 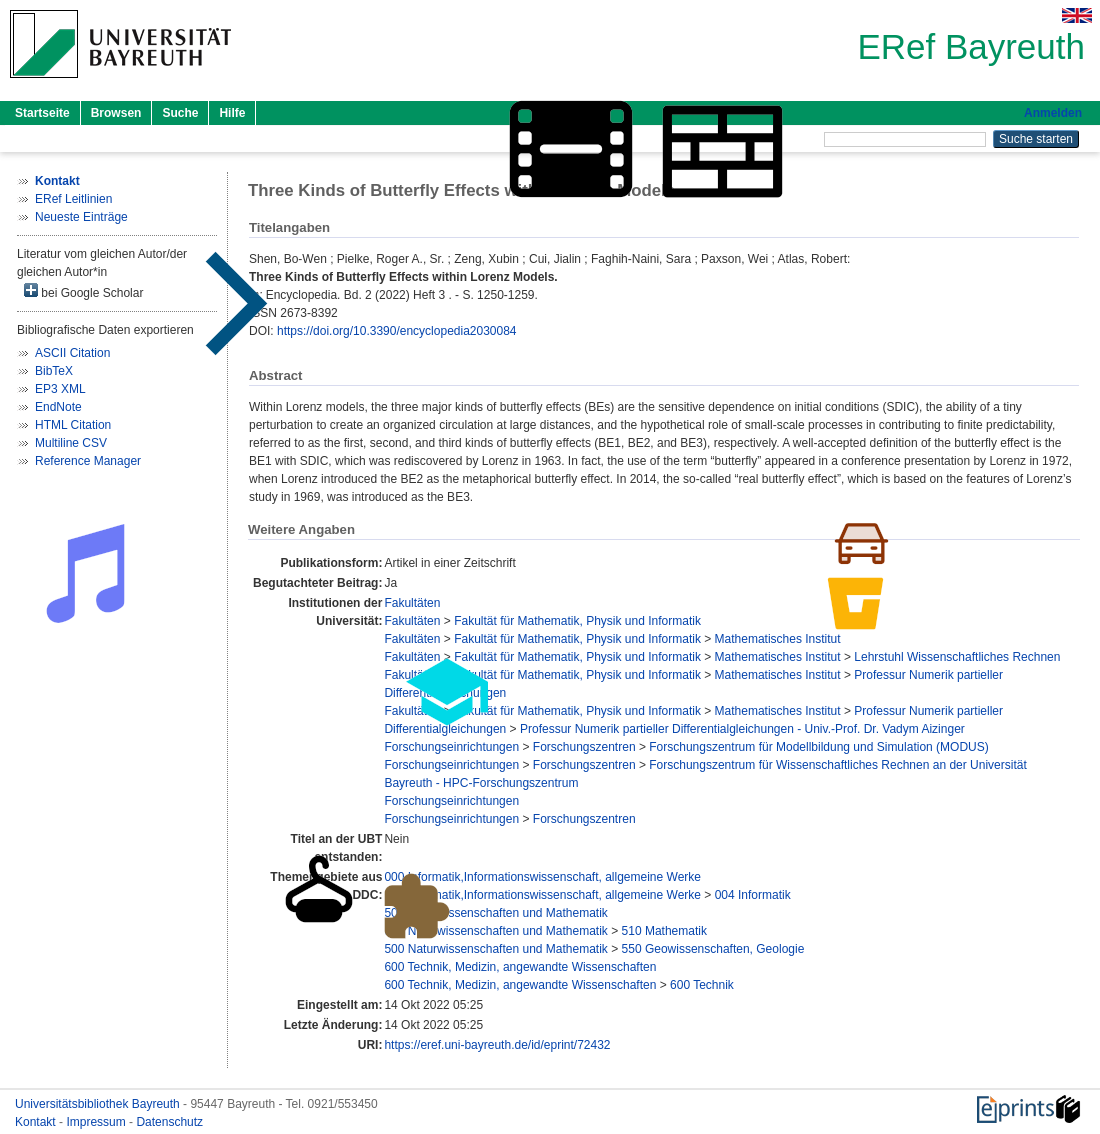 What do you see at coordinates (855, 603) in the screenshot?
I see `link to Bitbucket repository` at bounding box center [855, 603].